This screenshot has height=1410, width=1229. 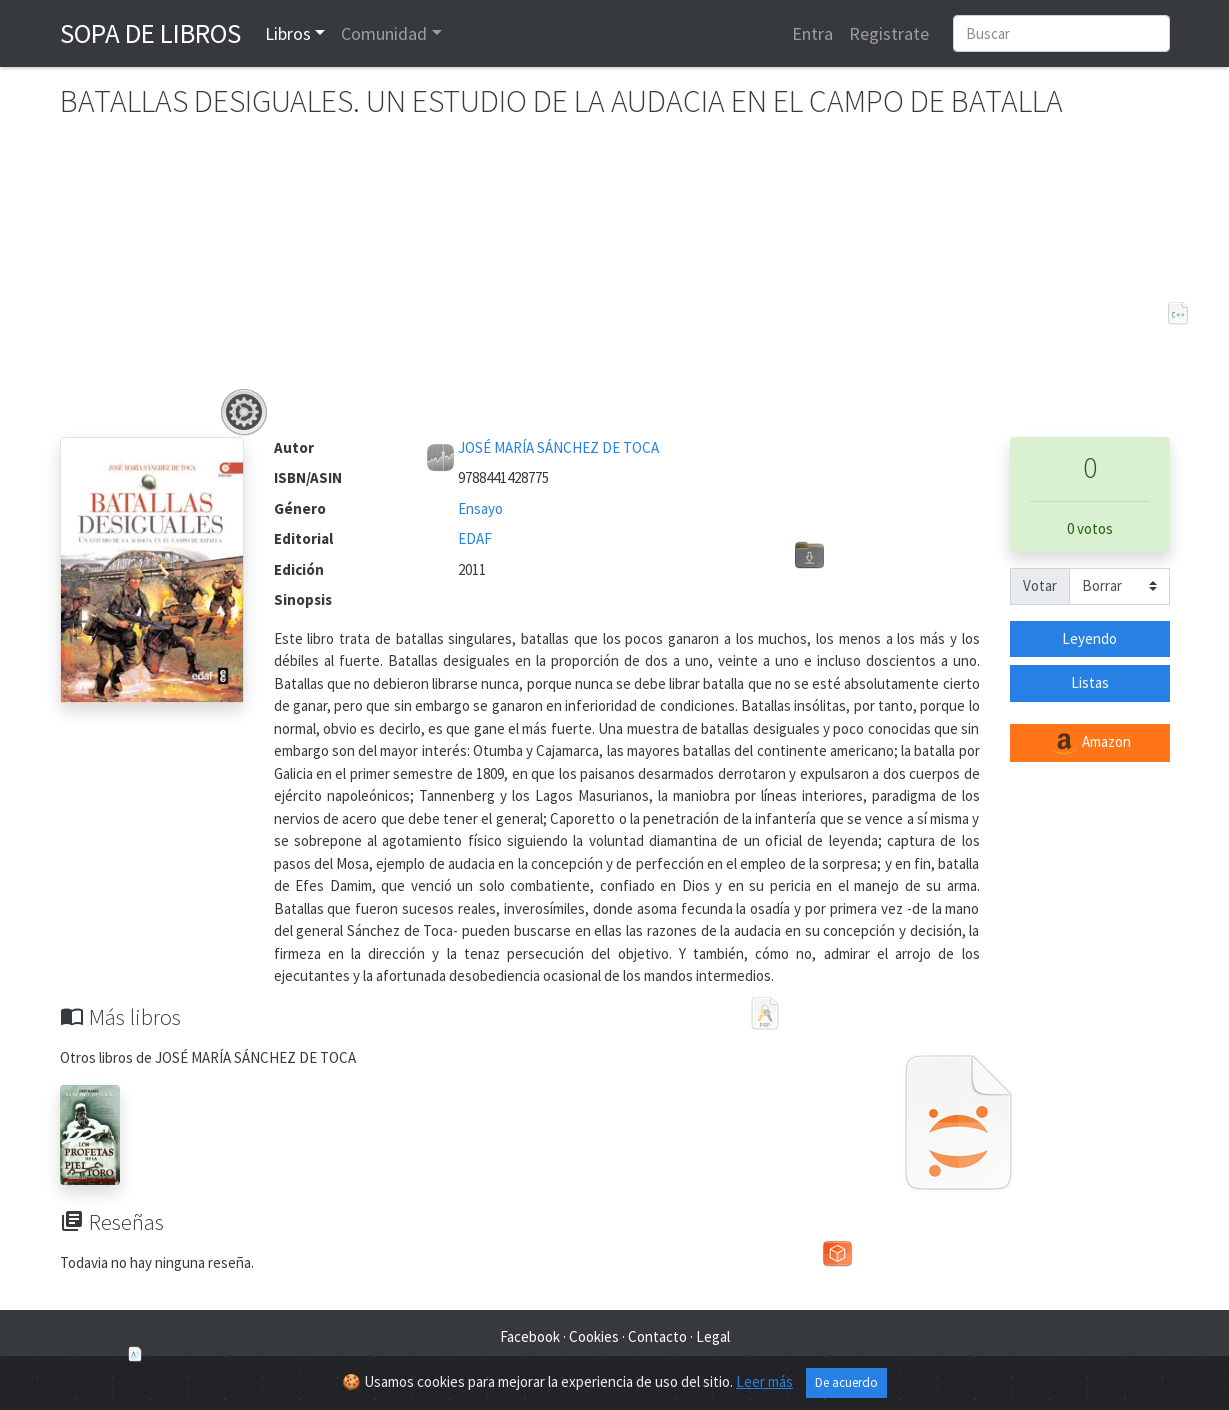 What do you see at coordinates (837, 1252) in the screenshot?
I see `open a 3D model file` at bounding box center [837, 1252].